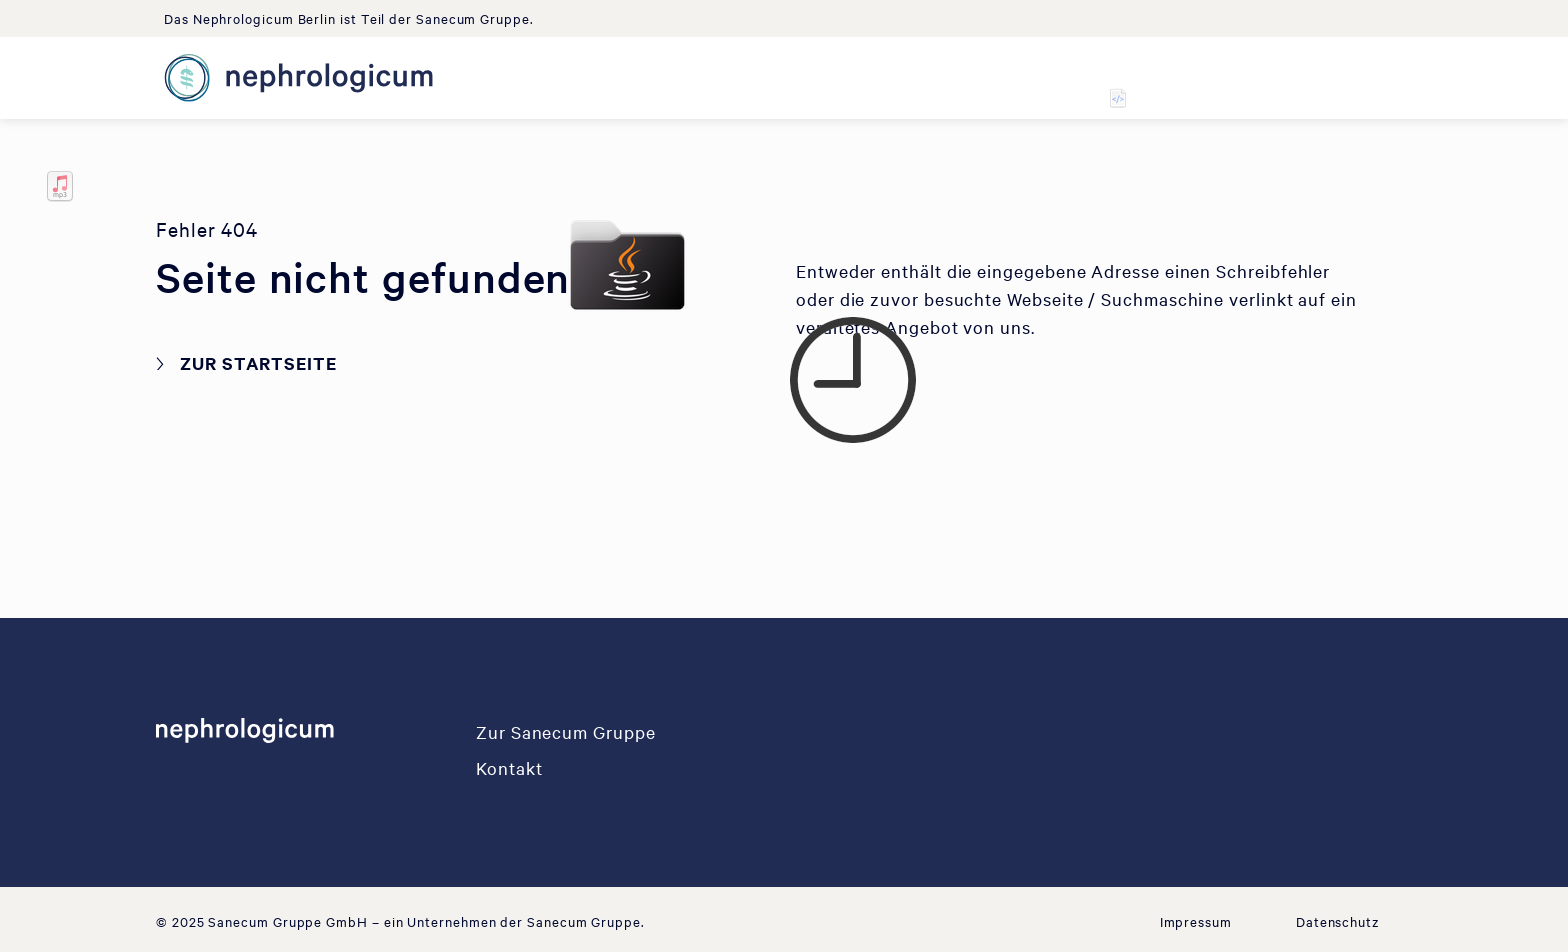 The height and width of the screenshot is (952, 1568). I want to click on an mp3 audio file, so click(60, 186).